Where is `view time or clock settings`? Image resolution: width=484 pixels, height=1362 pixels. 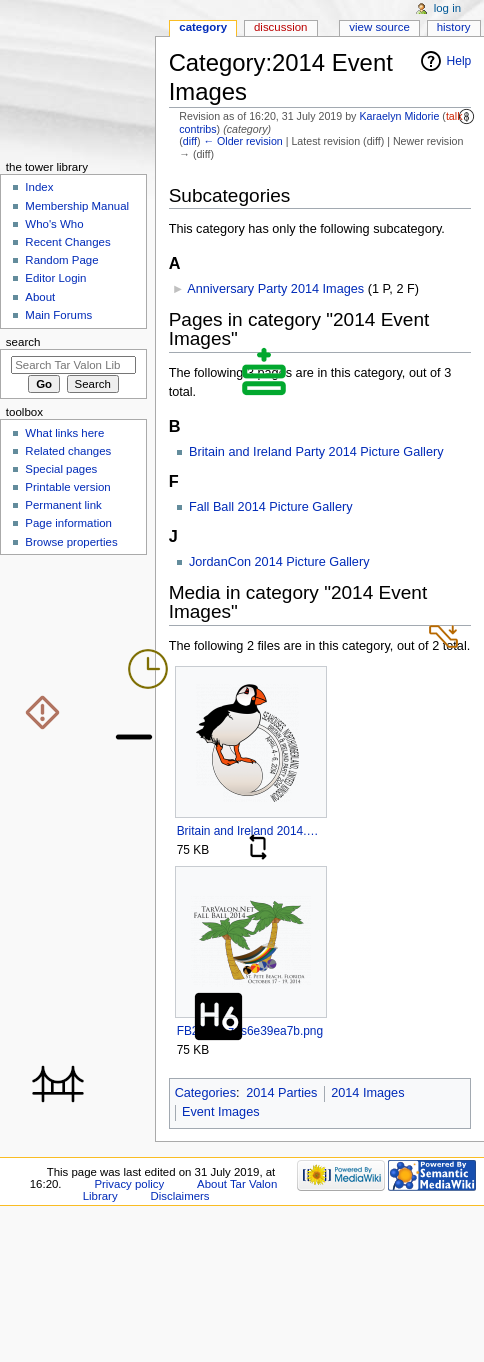 view time or clock settings is located at coordinates (148, 669).